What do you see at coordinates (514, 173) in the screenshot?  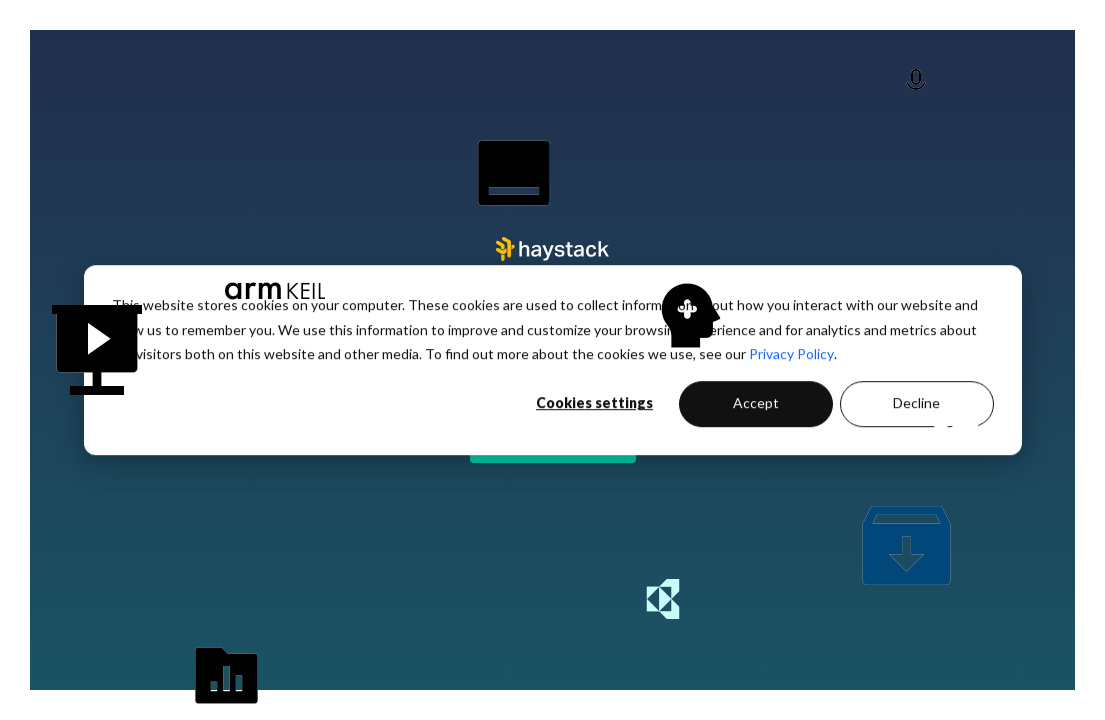 I see `switch to bottom panel layout` at bounding box center [514, 173].